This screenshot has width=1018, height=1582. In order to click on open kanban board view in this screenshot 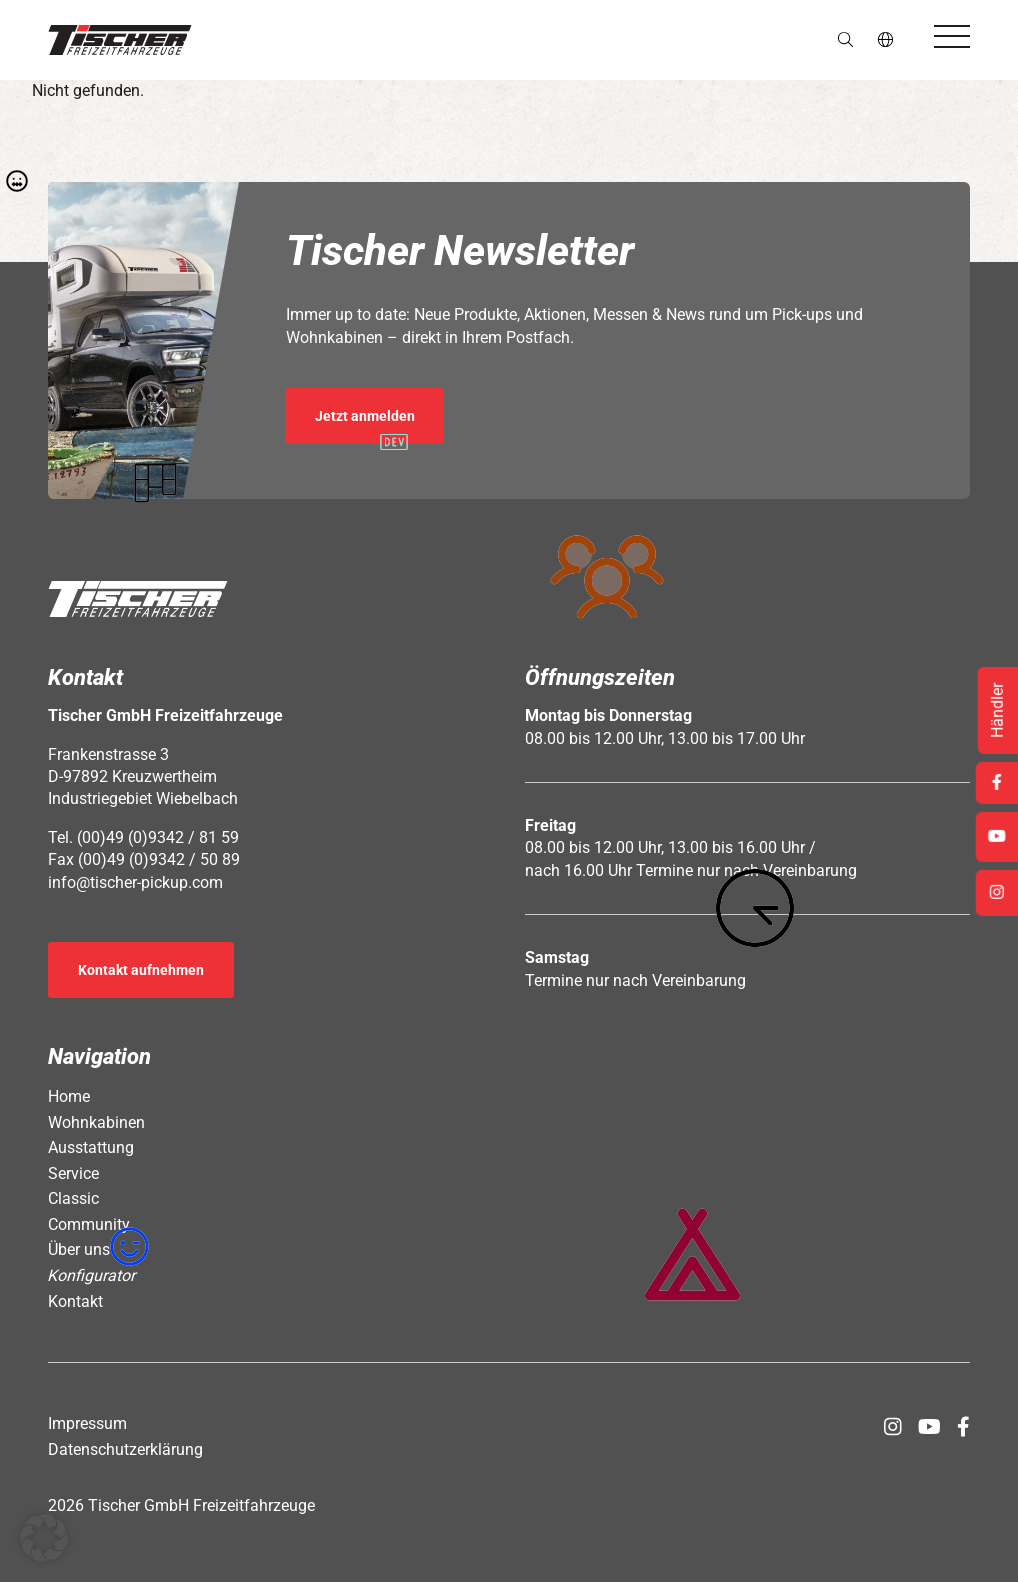, I will do `click(155, 481)`.